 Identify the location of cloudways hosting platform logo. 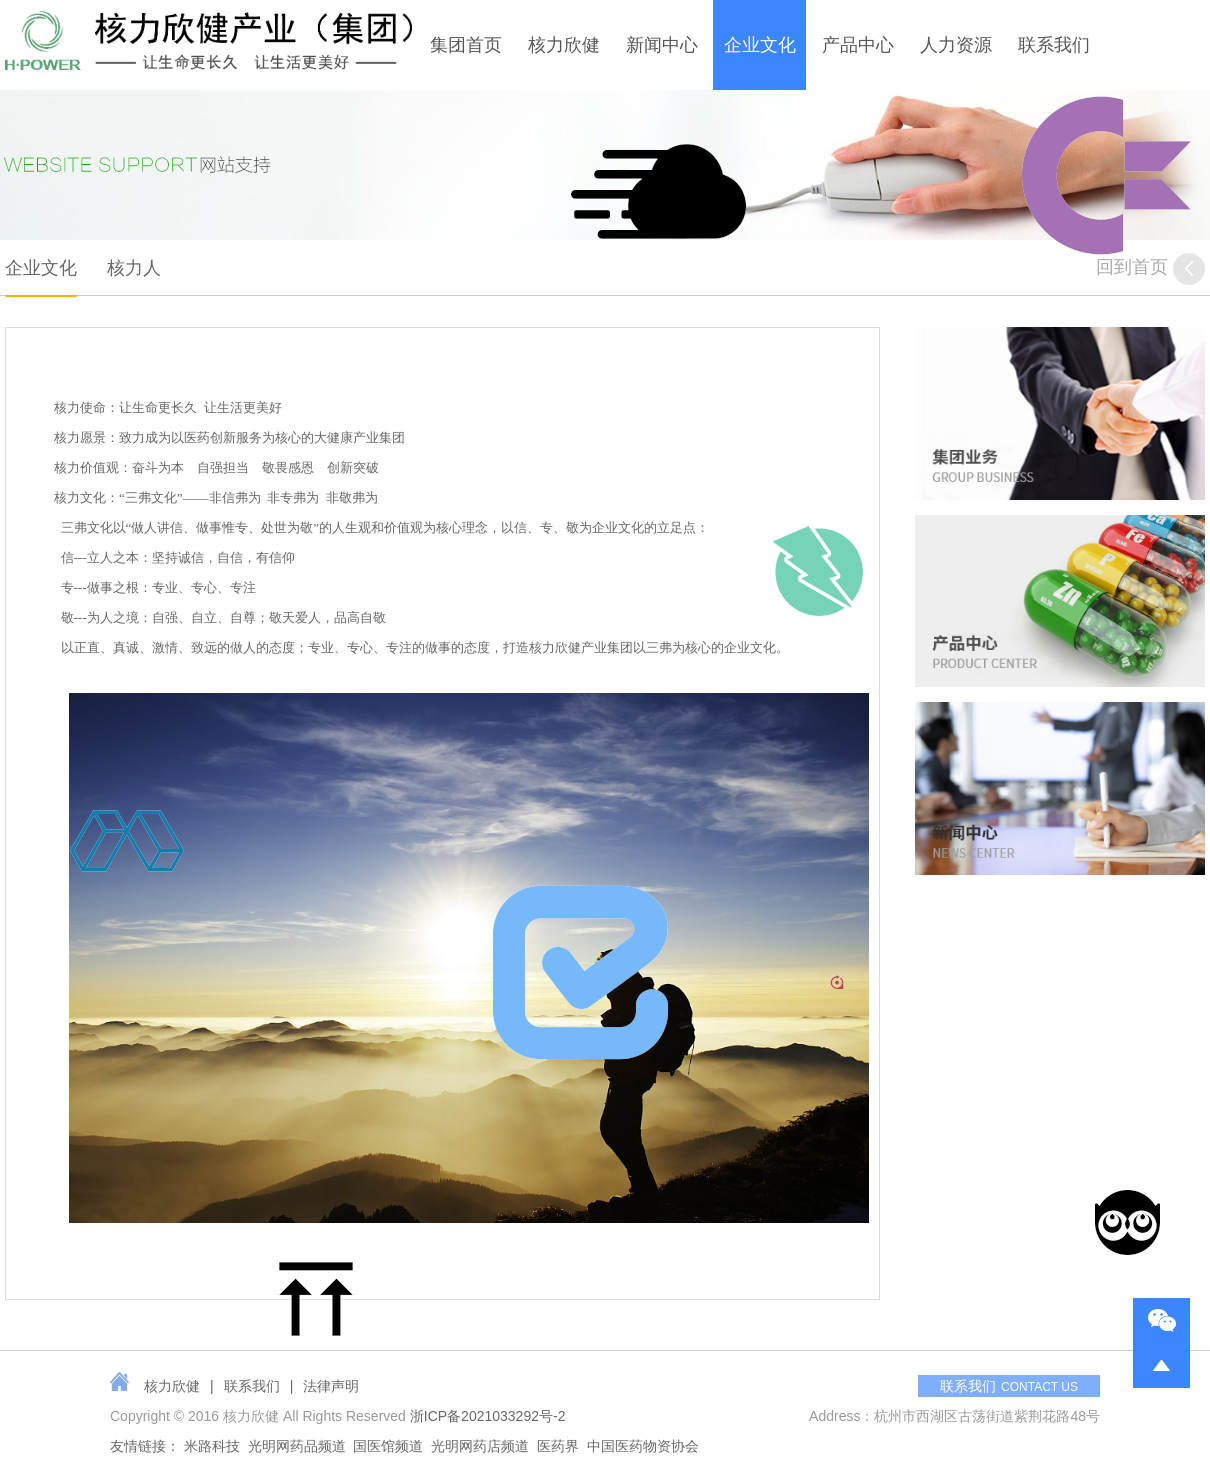
(658, 191).